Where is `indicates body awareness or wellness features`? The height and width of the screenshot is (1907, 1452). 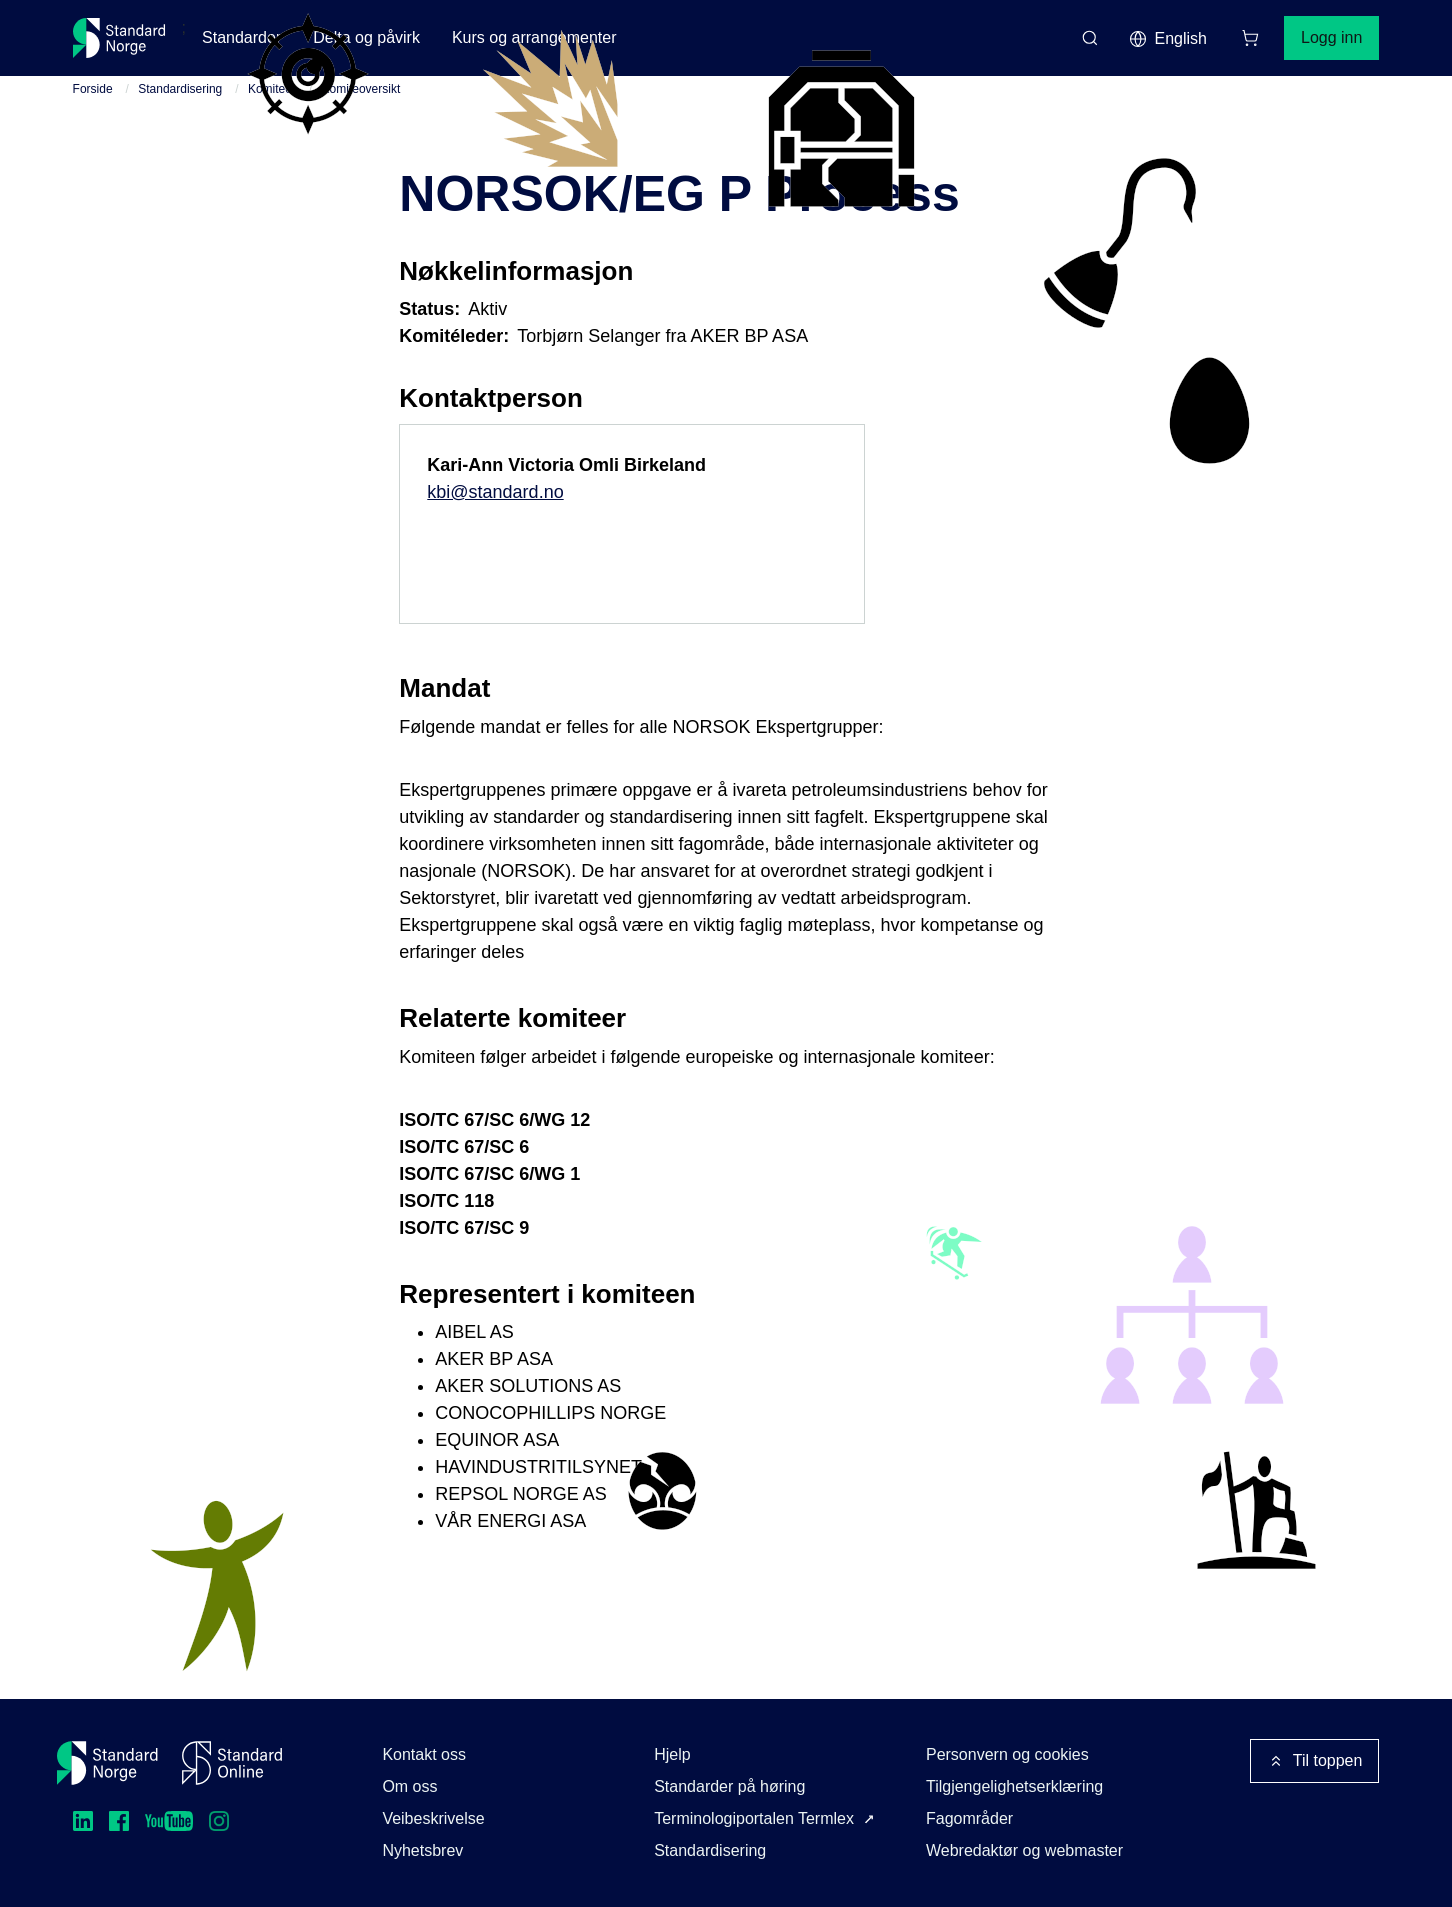 indicates body awareness or wellness features is located at coordinates (218, 1586).